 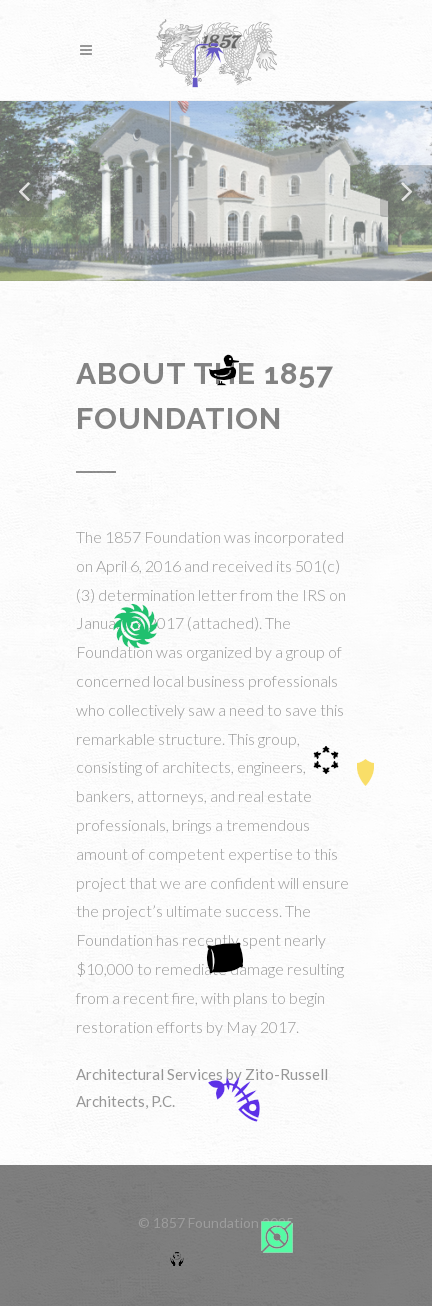 I want to click on indicates an empty or depleted resource, so click(x=234, y=1099).